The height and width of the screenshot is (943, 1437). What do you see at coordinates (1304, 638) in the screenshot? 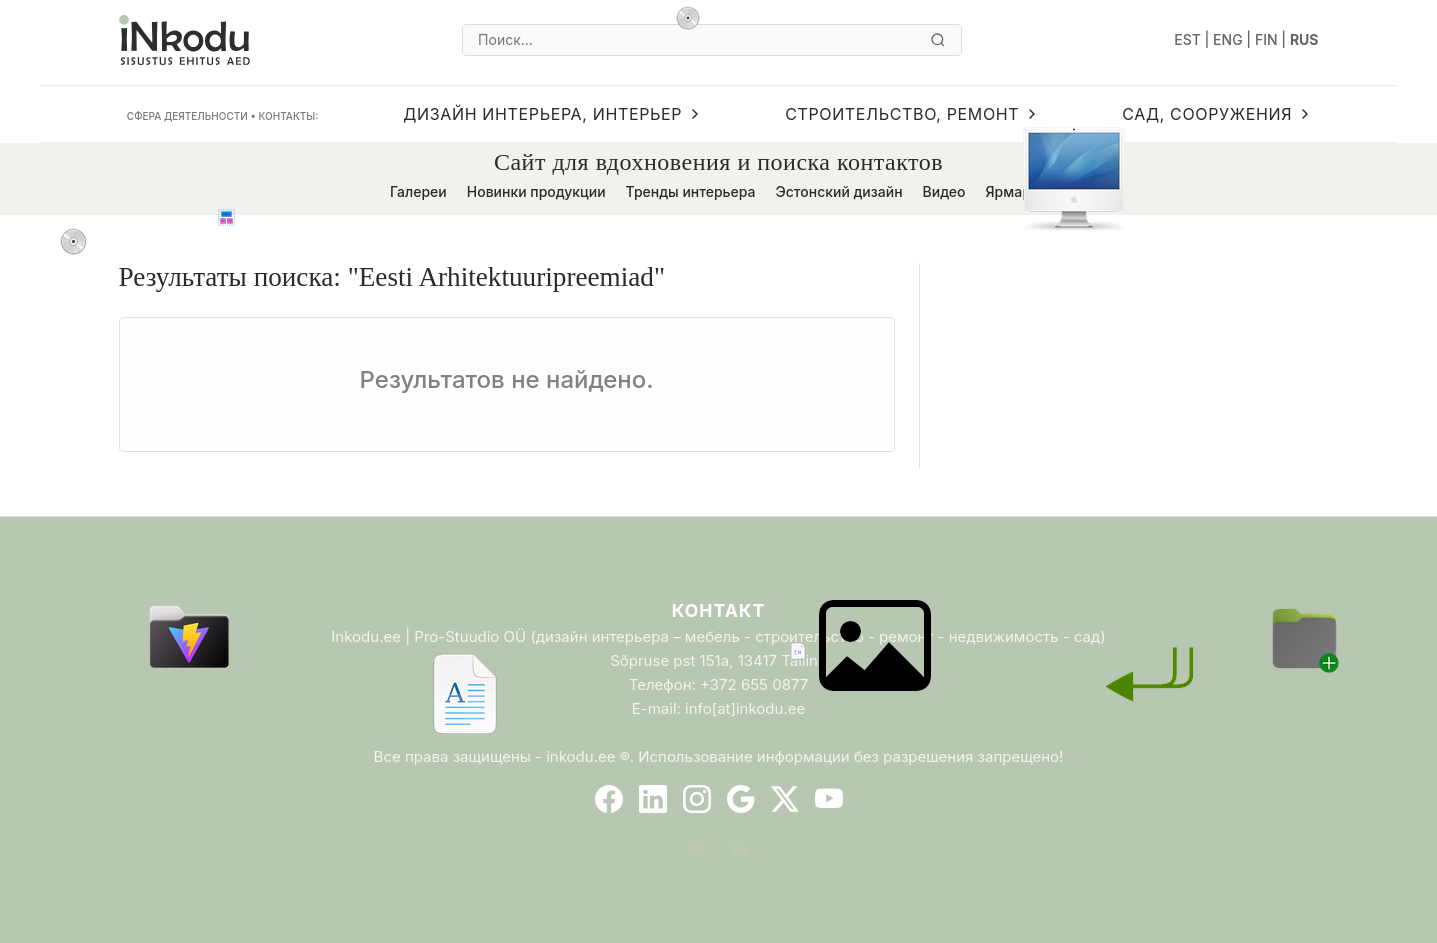
I see `create a new folder` at bounding box center [1304, 638].